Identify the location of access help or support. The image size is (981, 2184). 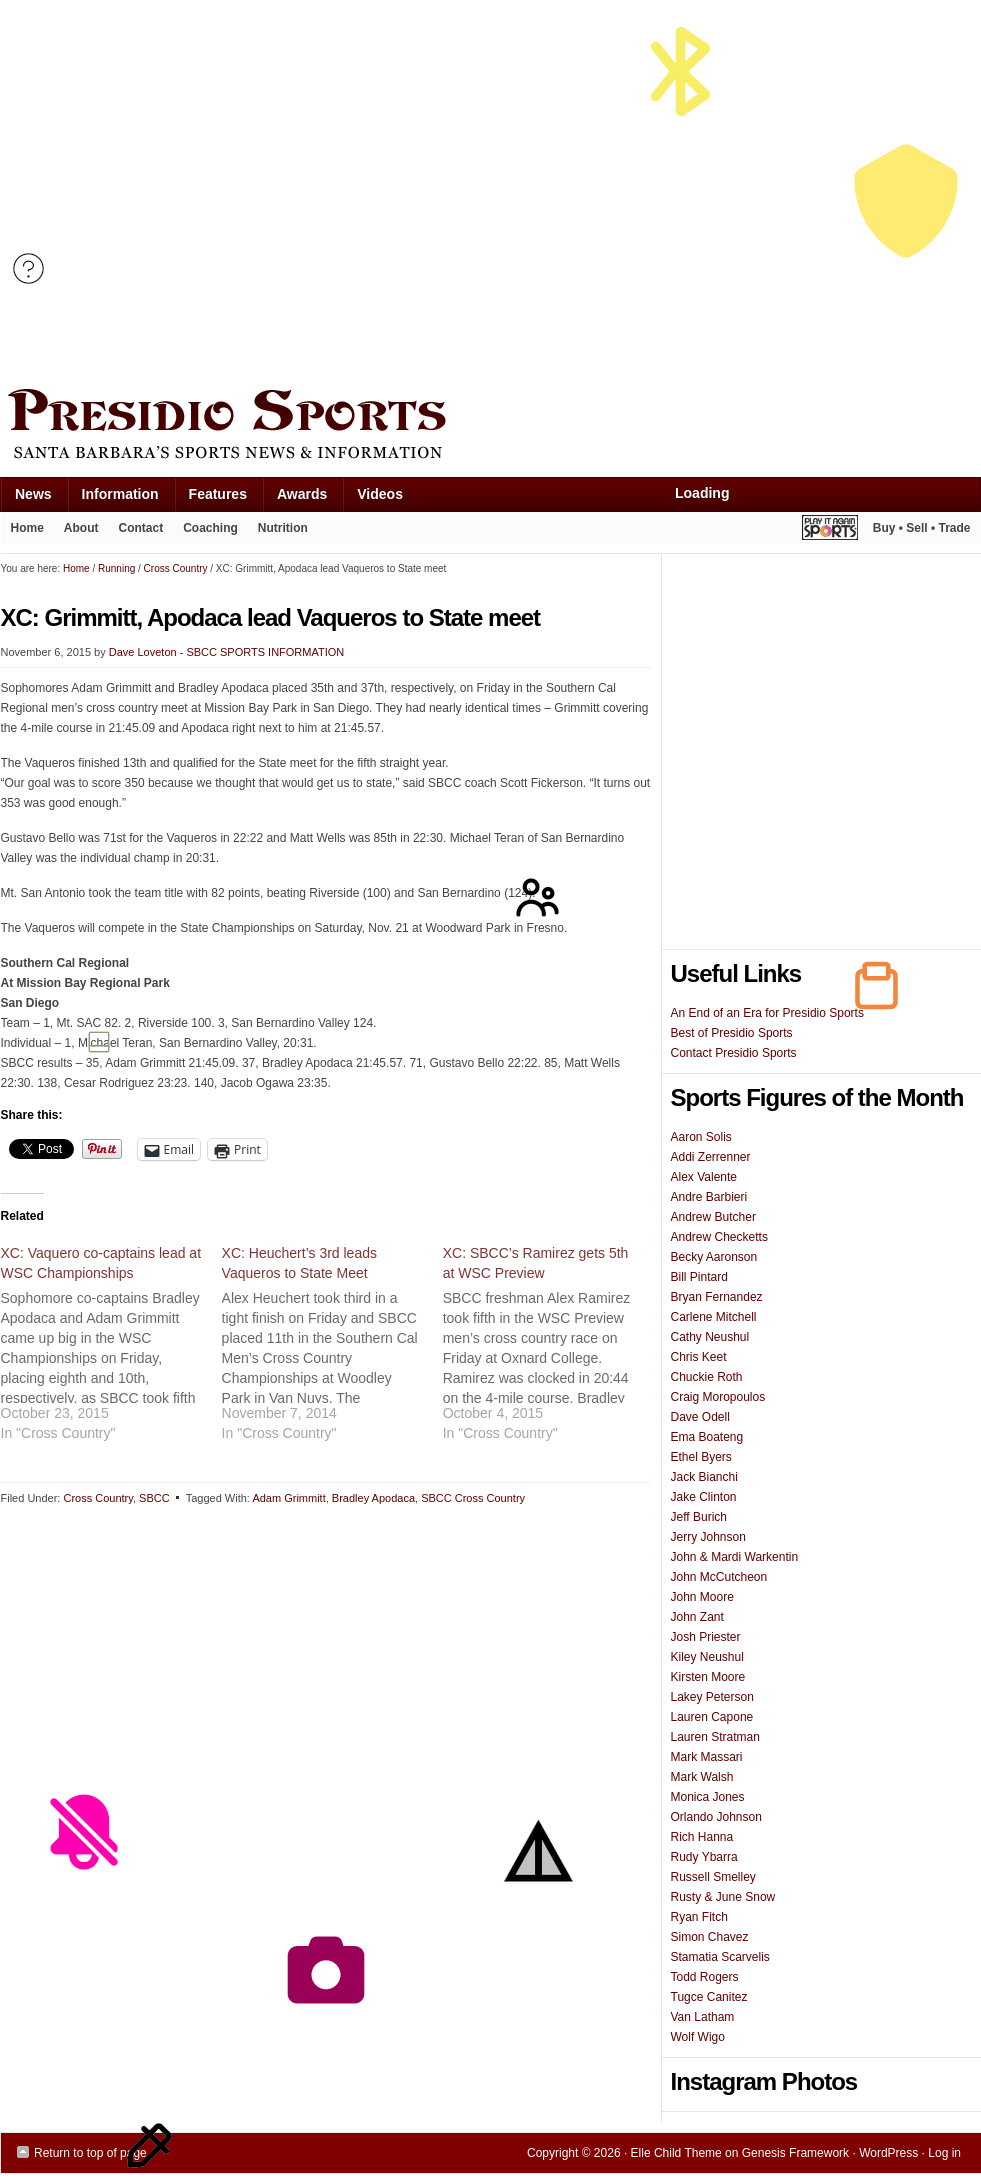
(28, 268).